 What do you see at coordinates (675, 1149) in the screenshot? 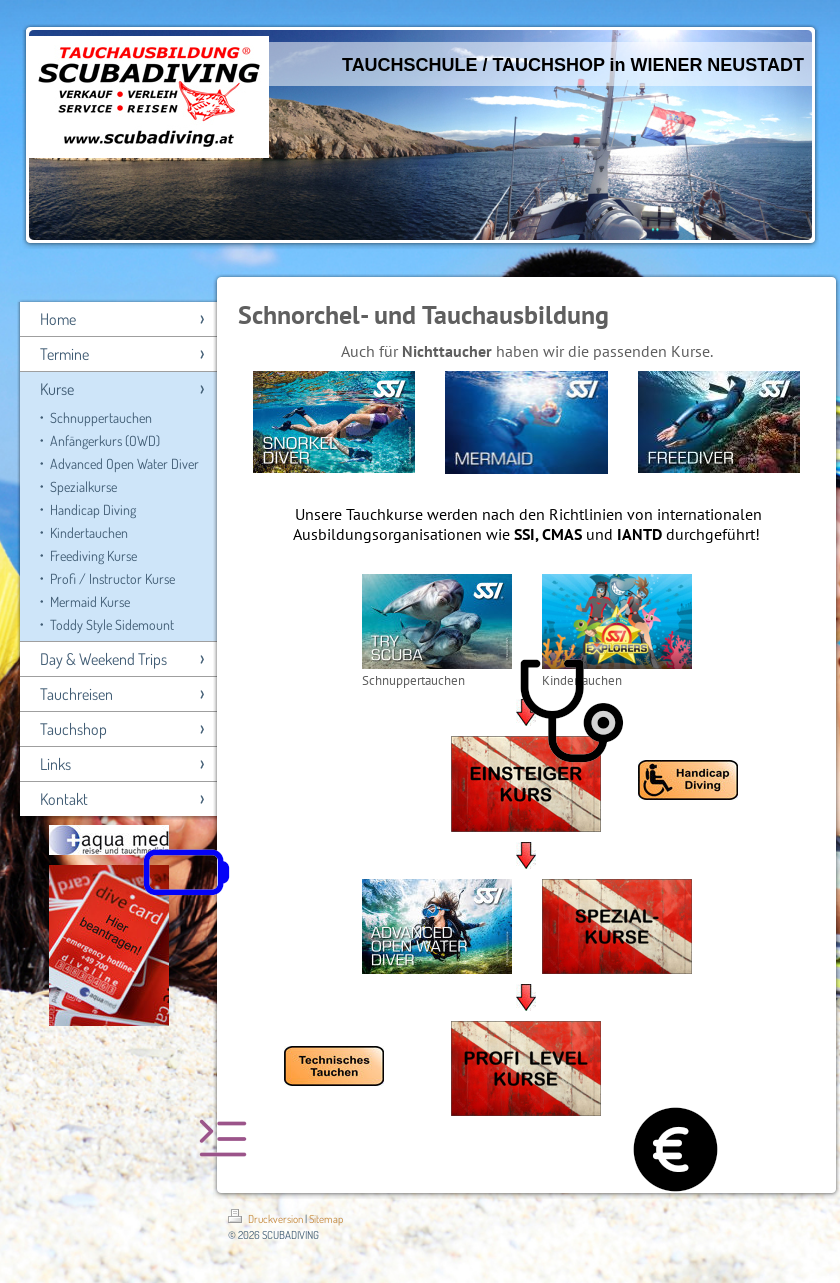
I see `view price or amount in euros` at bounding box center [675, 1149].